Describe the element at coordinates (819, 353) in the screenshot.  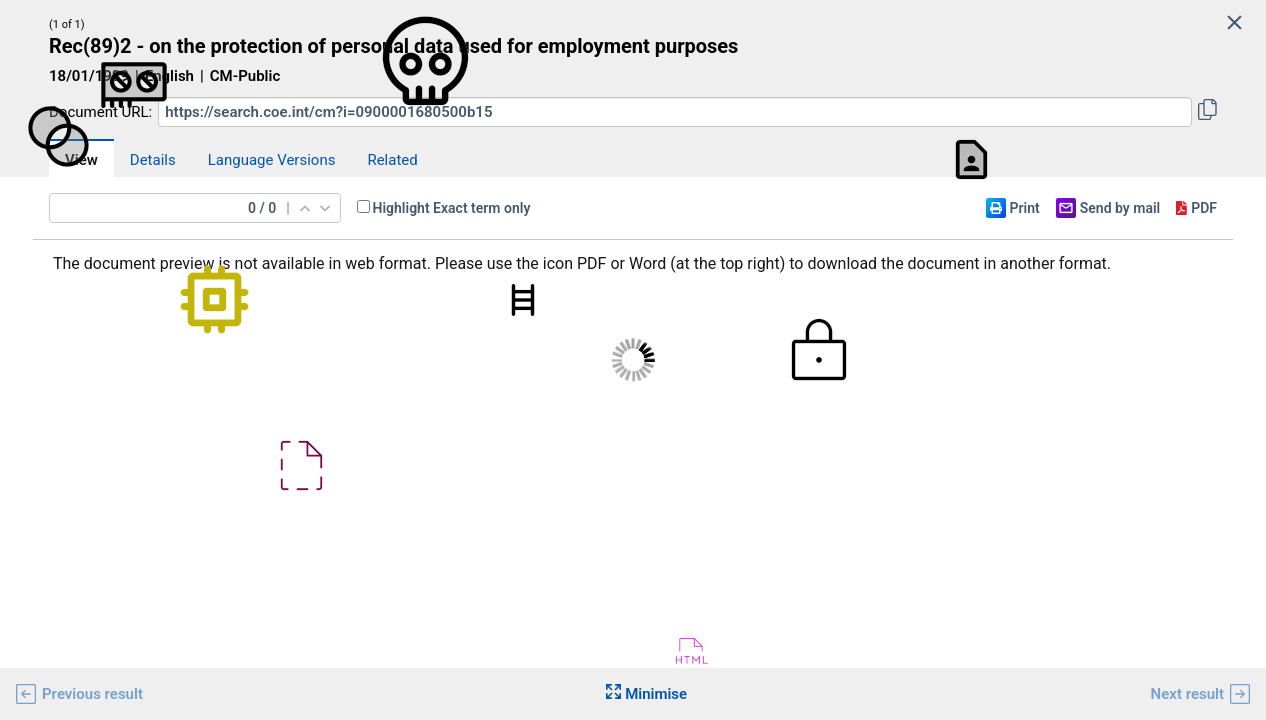
I see `indicates a locked or secured item` at that location.